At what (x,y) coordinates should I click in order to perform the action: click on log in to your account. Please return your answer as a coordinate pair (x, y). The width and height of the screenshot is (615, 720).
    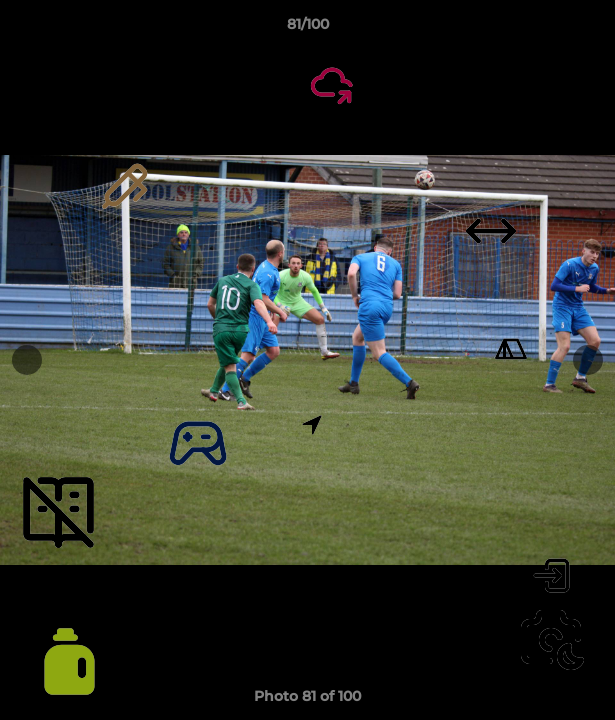
    Looking at the image, I should click on (552, 575).